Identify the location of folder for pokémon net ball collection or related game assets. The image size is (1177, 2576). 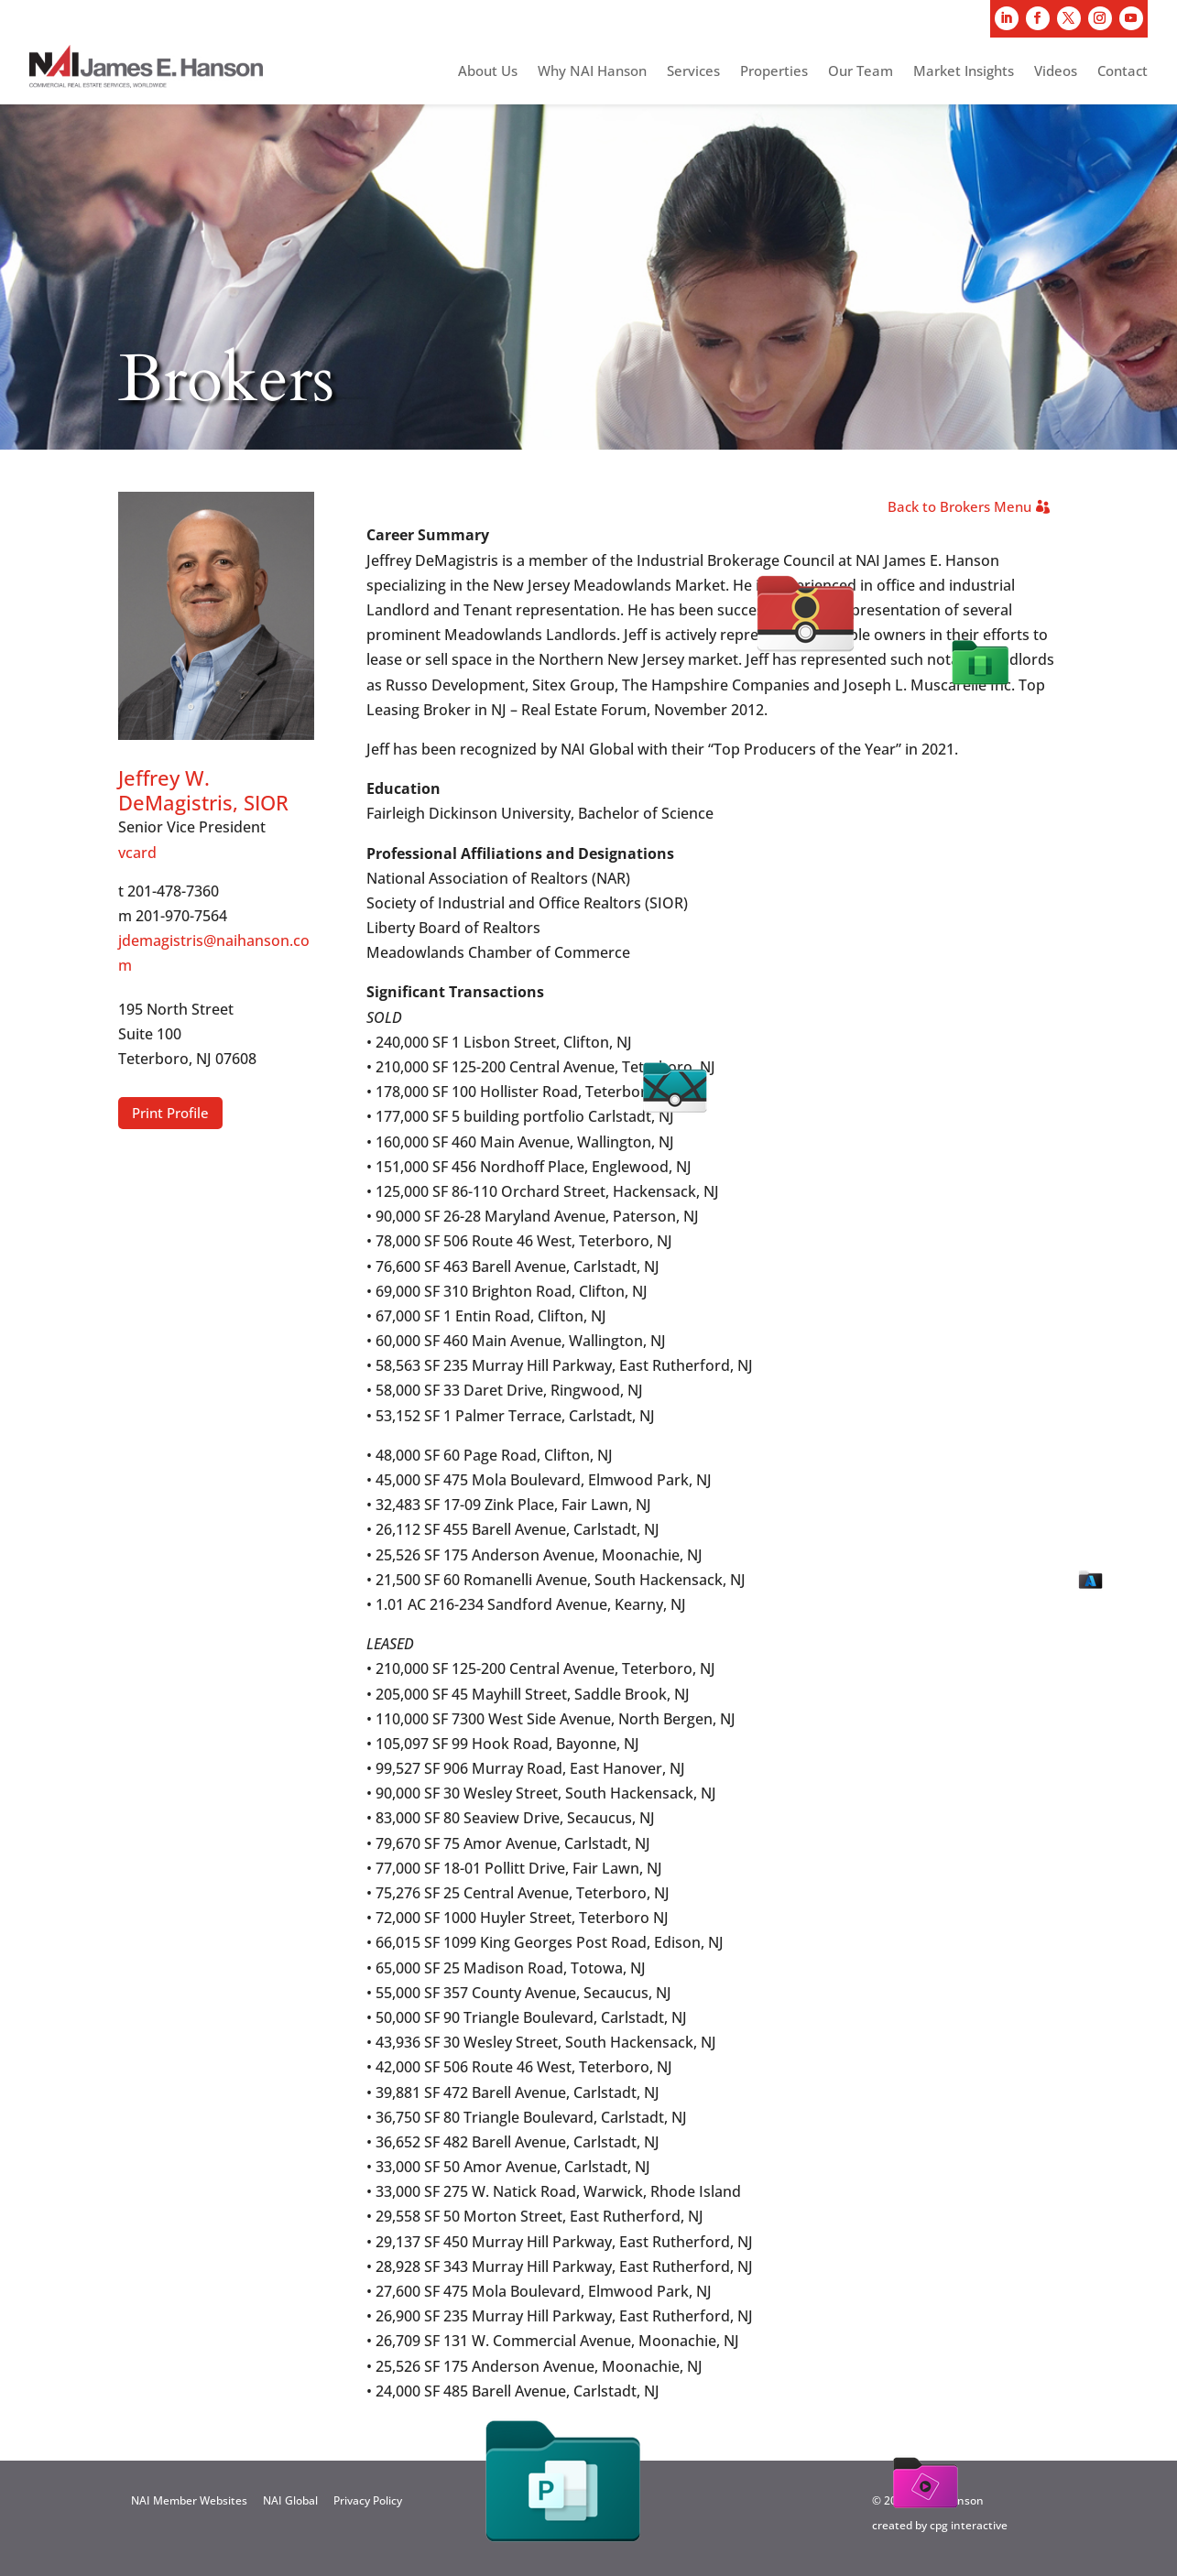
(674, 1089).